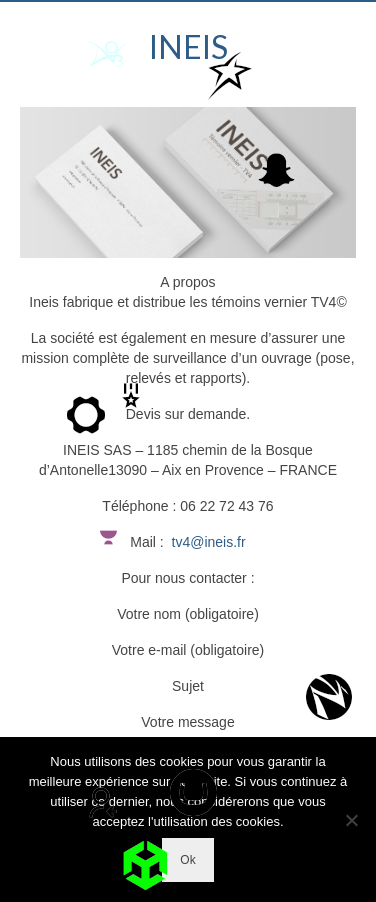 The image size is (376, 902). What do you see at coordinates (230, 76) in the screenshot?
I see `air transat airline branding logo` at bounding box center [230, 76].